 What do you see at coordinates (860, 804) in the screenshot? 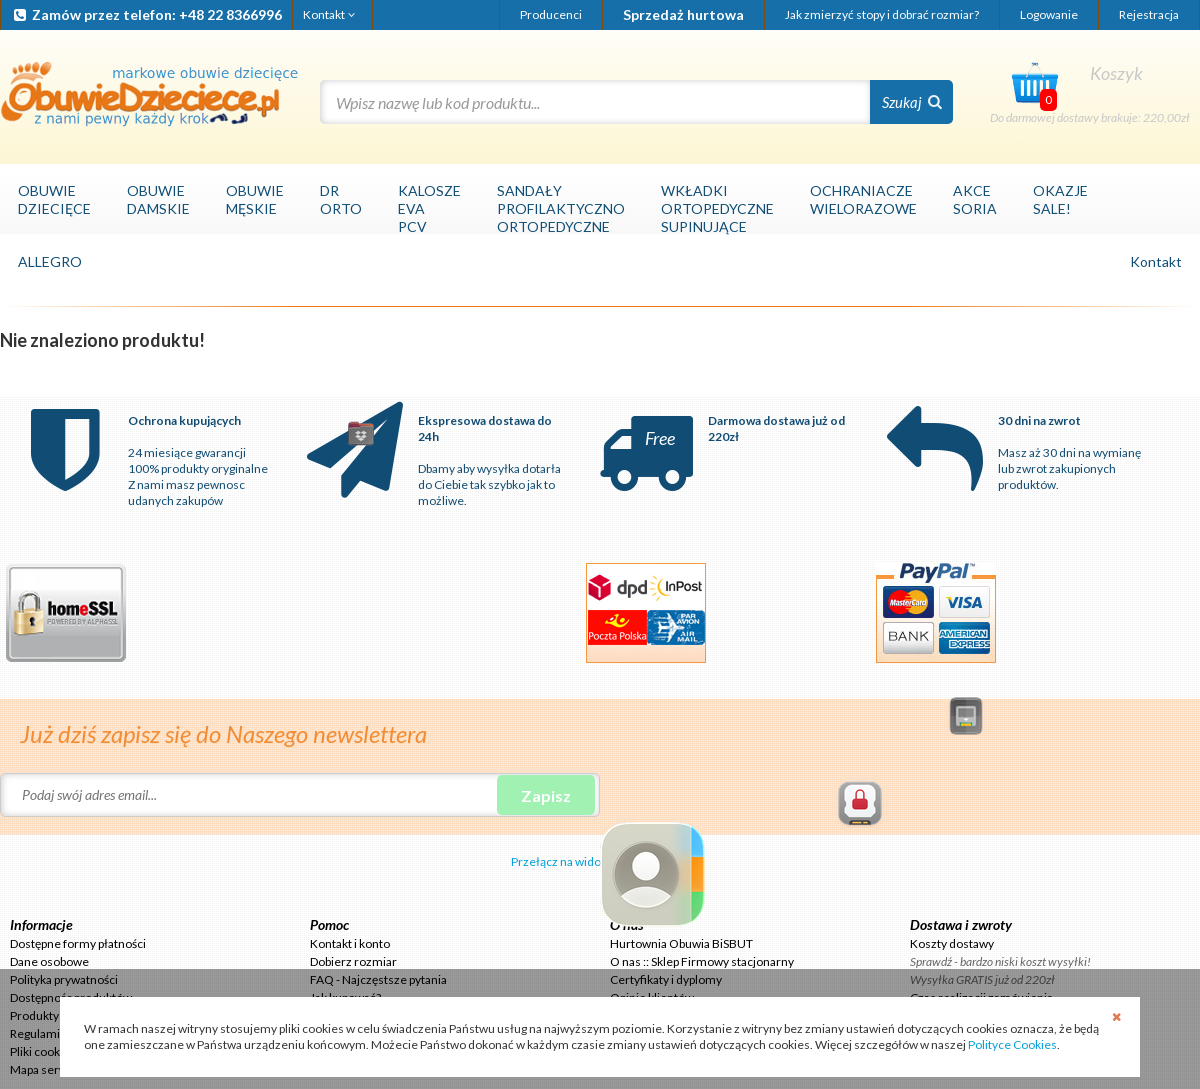
I see `access encryption and security settings` at bounding box center [860, 804].